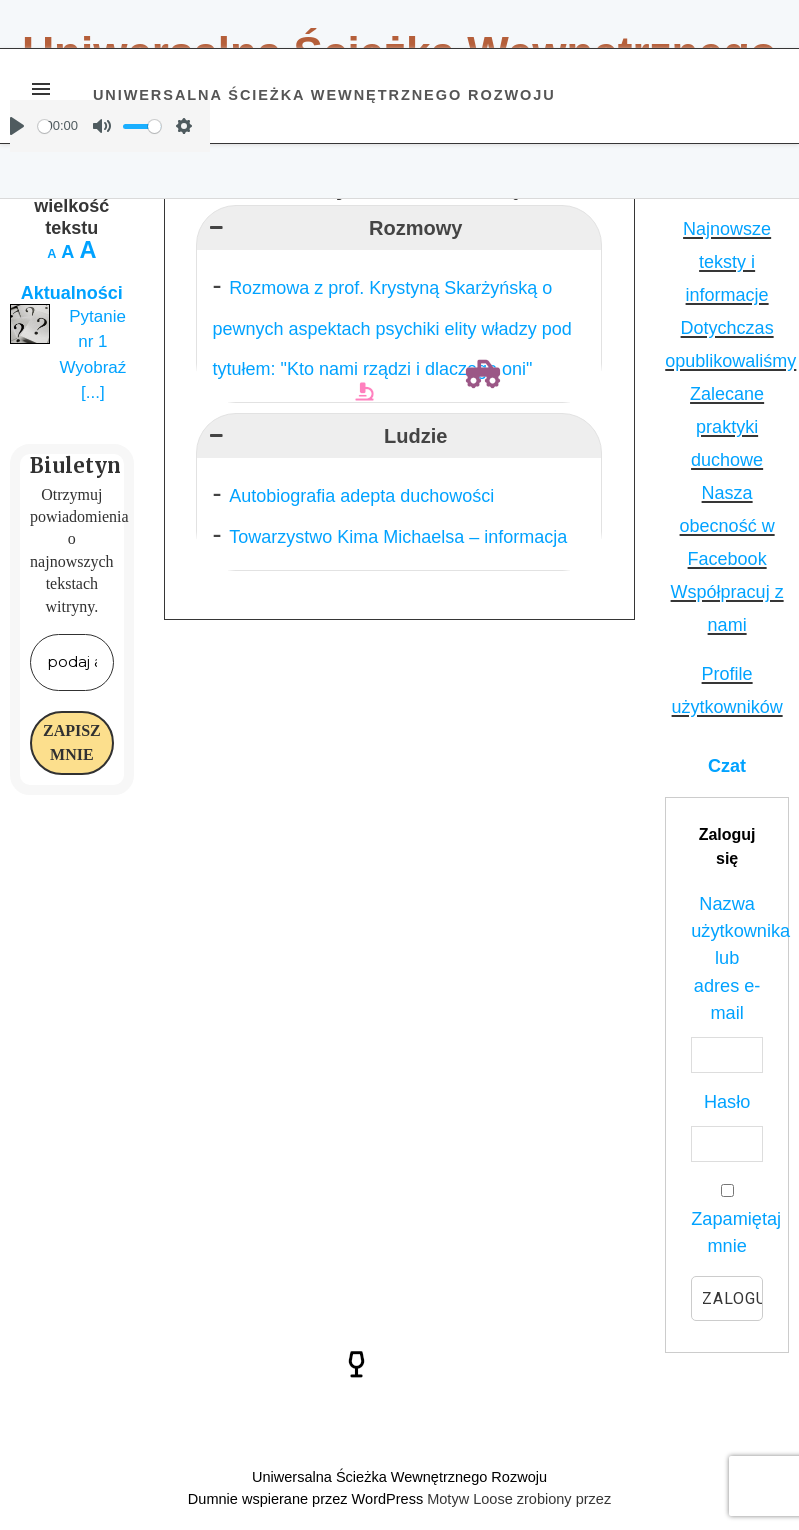 The image size is (799, 1530). What do you see at coordinates (356, 1363) in the screenshot?
I see `browse wine or beverage options` at bounding box center [356, 1363].